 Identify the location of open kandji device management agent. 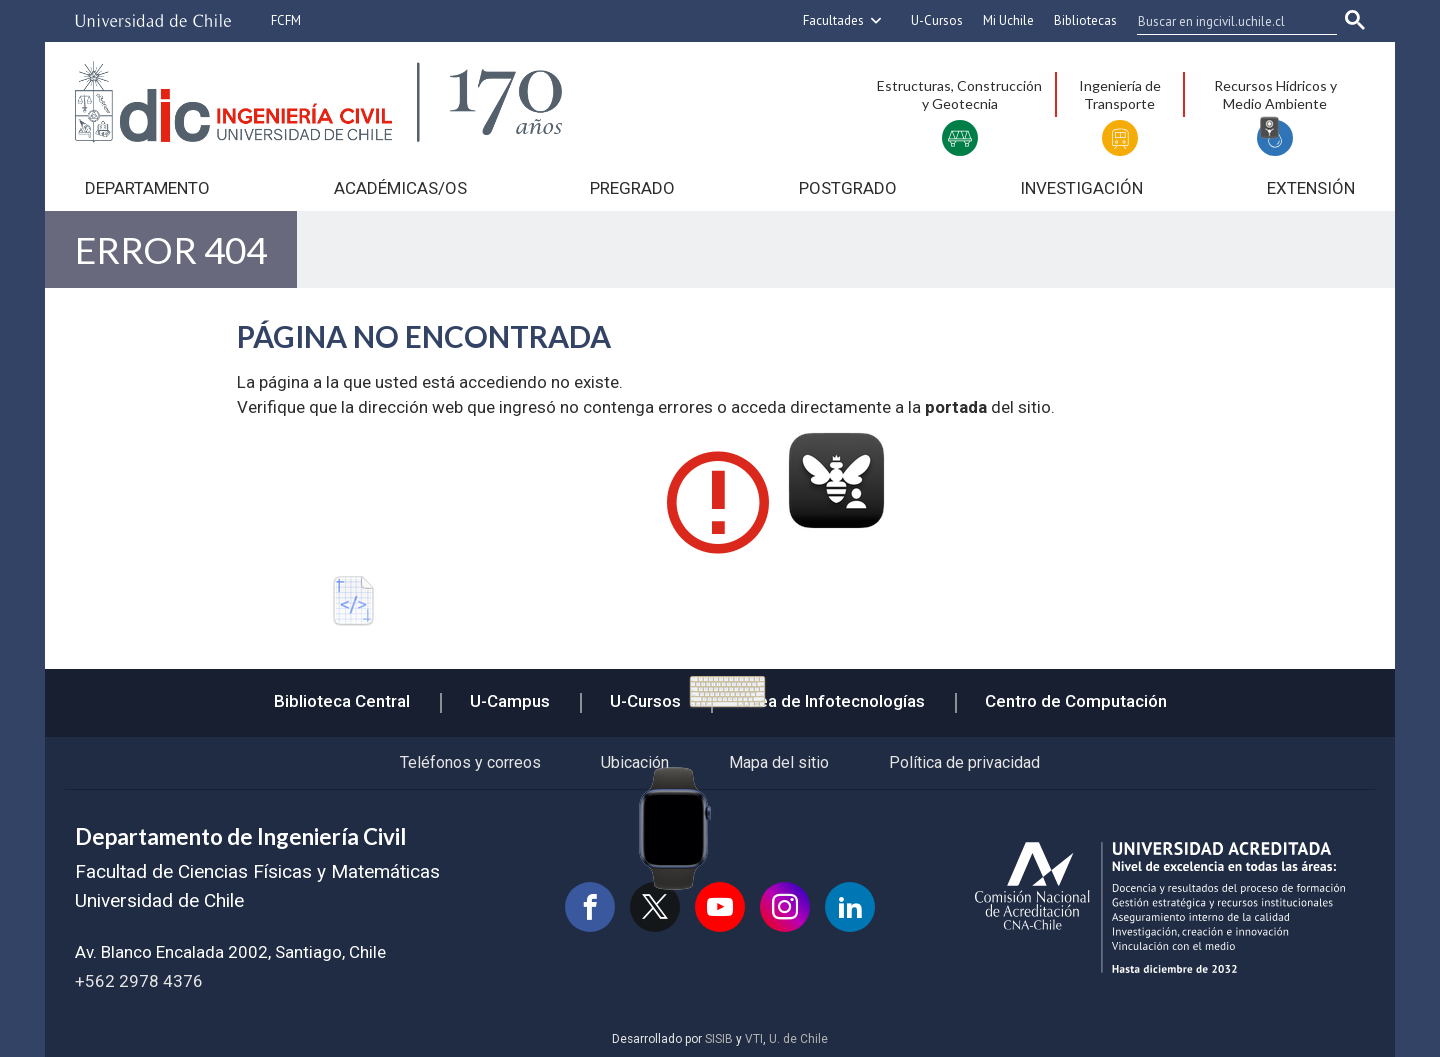
(836, 480).